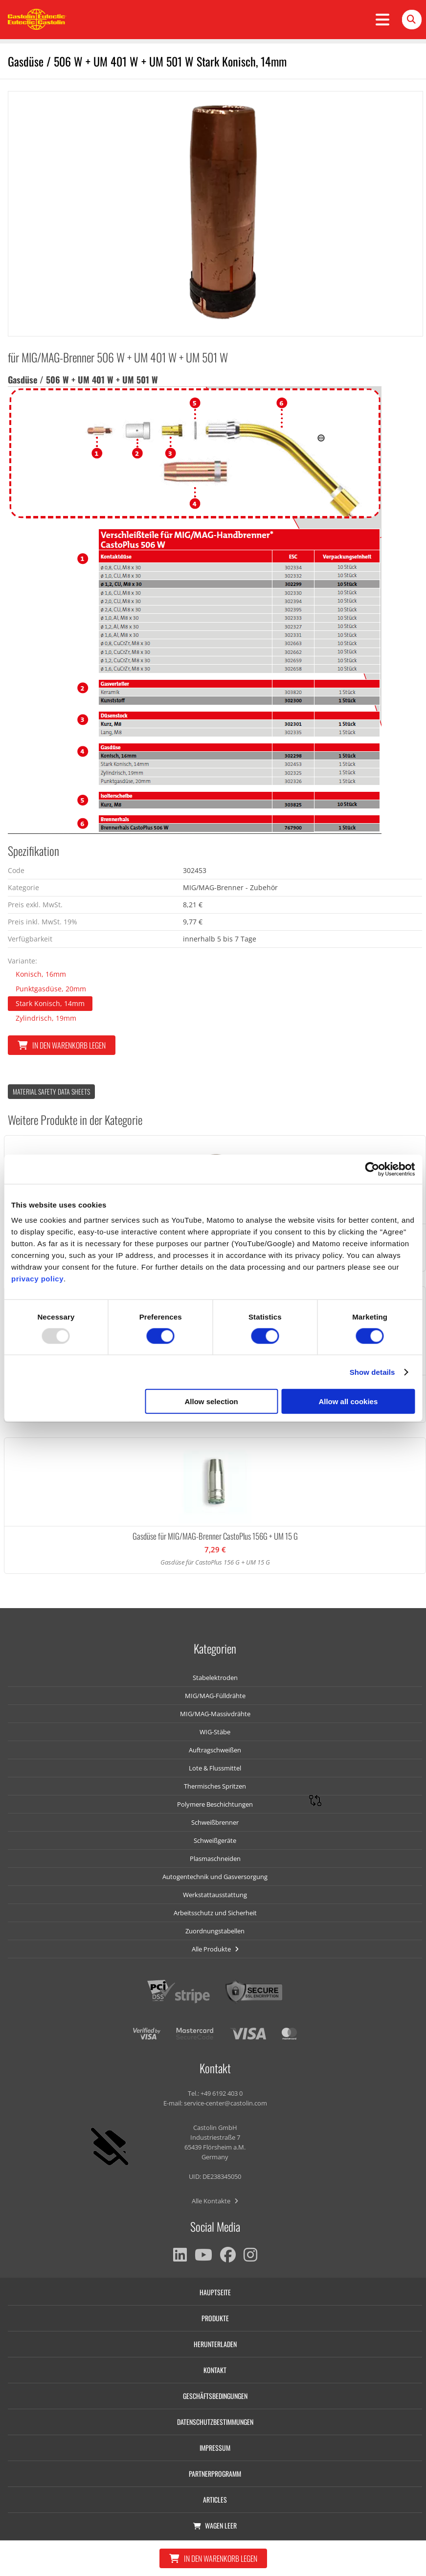 This screenshot has height=2576, width=426. I want to click on view more options or actions, so click(321, 438).